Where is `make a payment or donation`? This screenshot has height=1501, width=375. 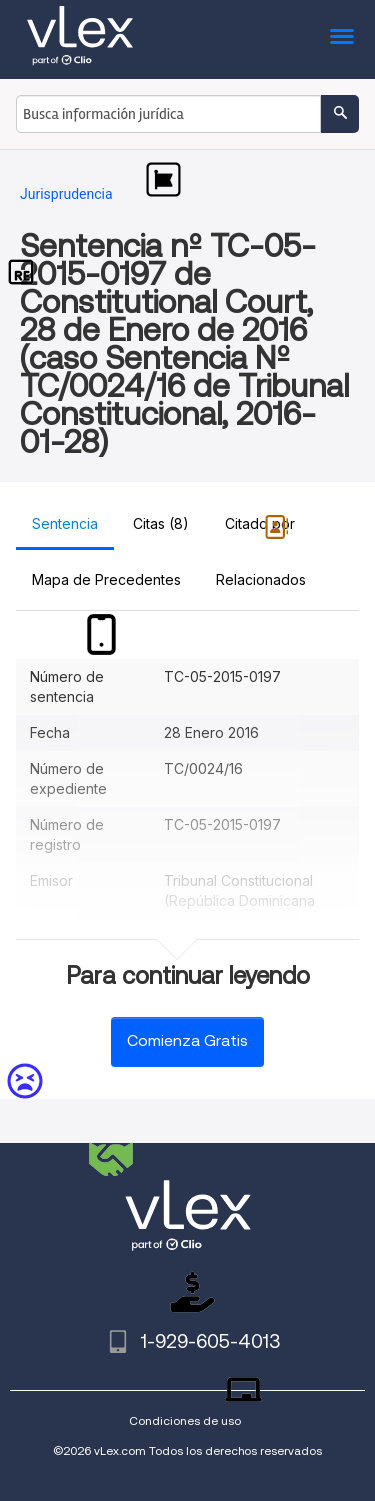 make a payment or donation is located at coordinates (192, 1292).